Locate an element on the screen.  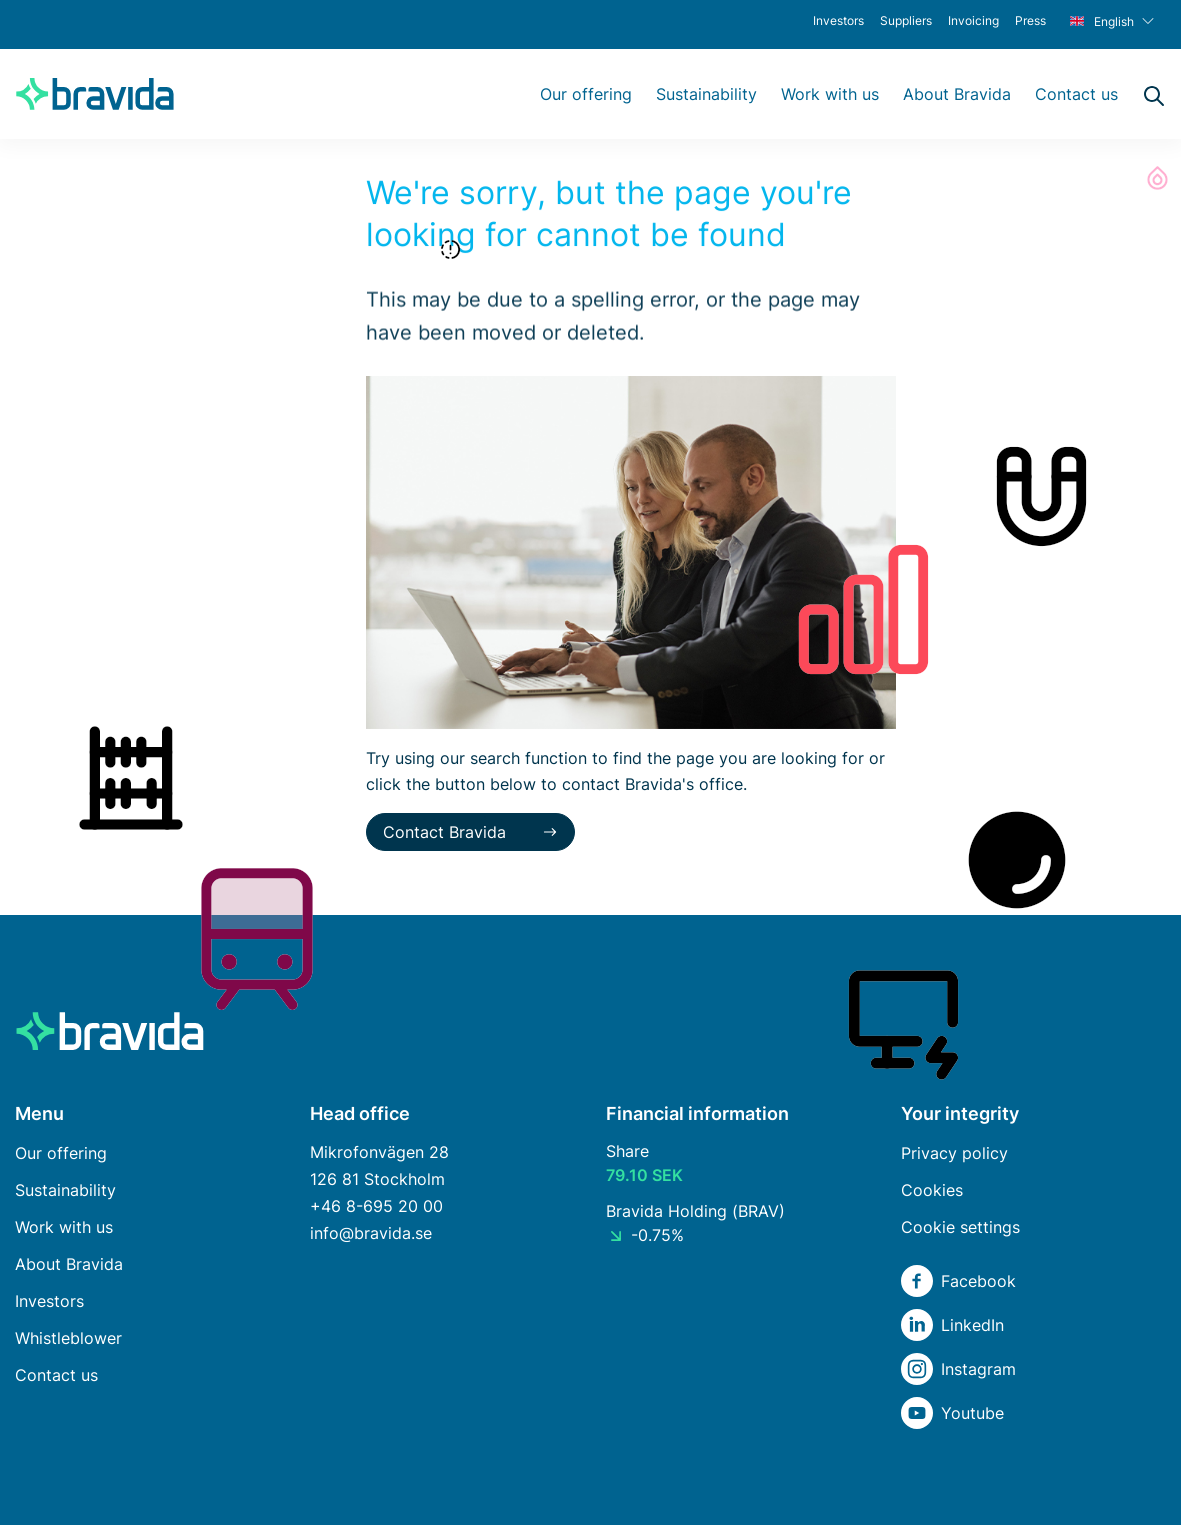
access calculator or counting tool is located at coordinates (131, 778).